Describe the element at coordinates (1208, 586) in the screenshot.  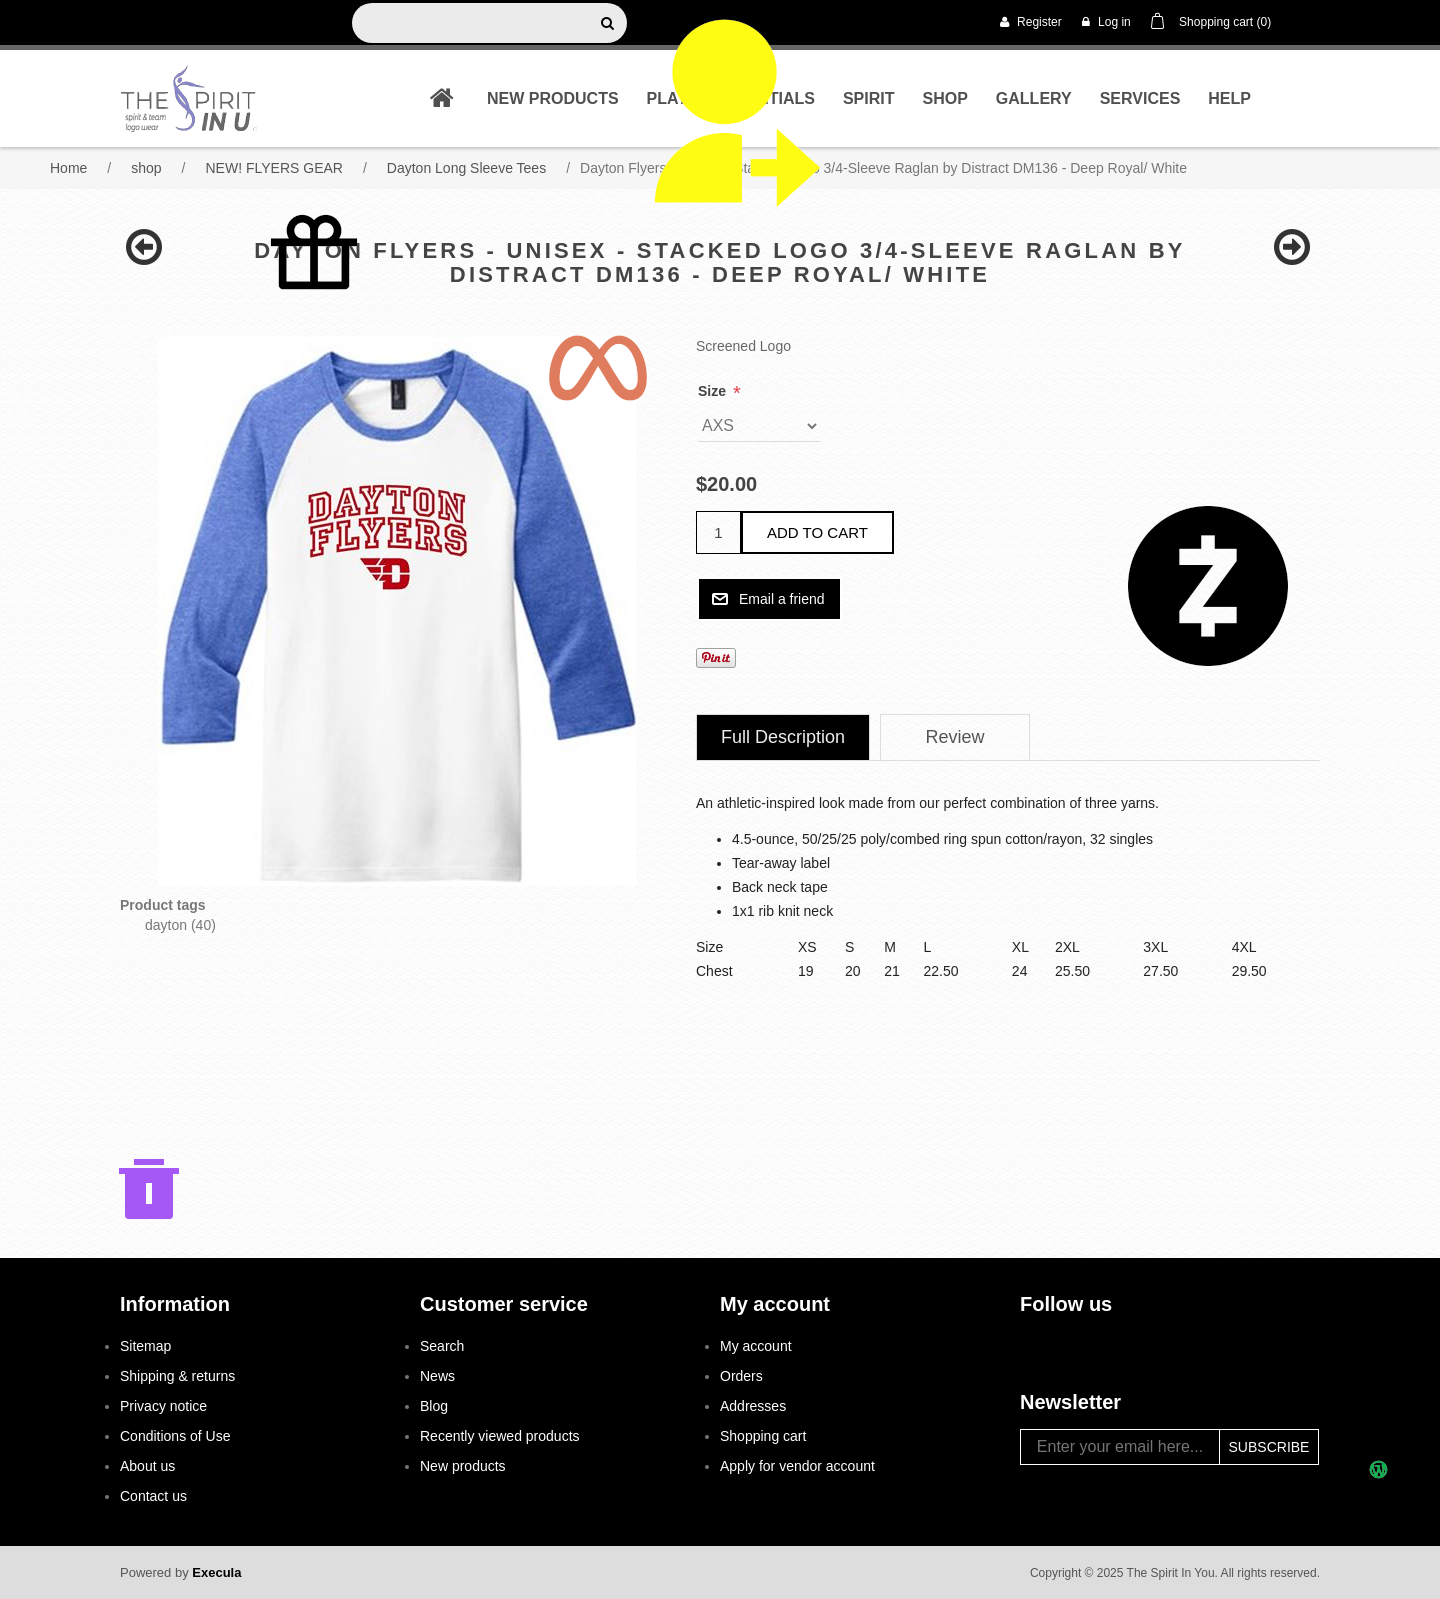
I see `zcash cryptocurrency logo` at that location.